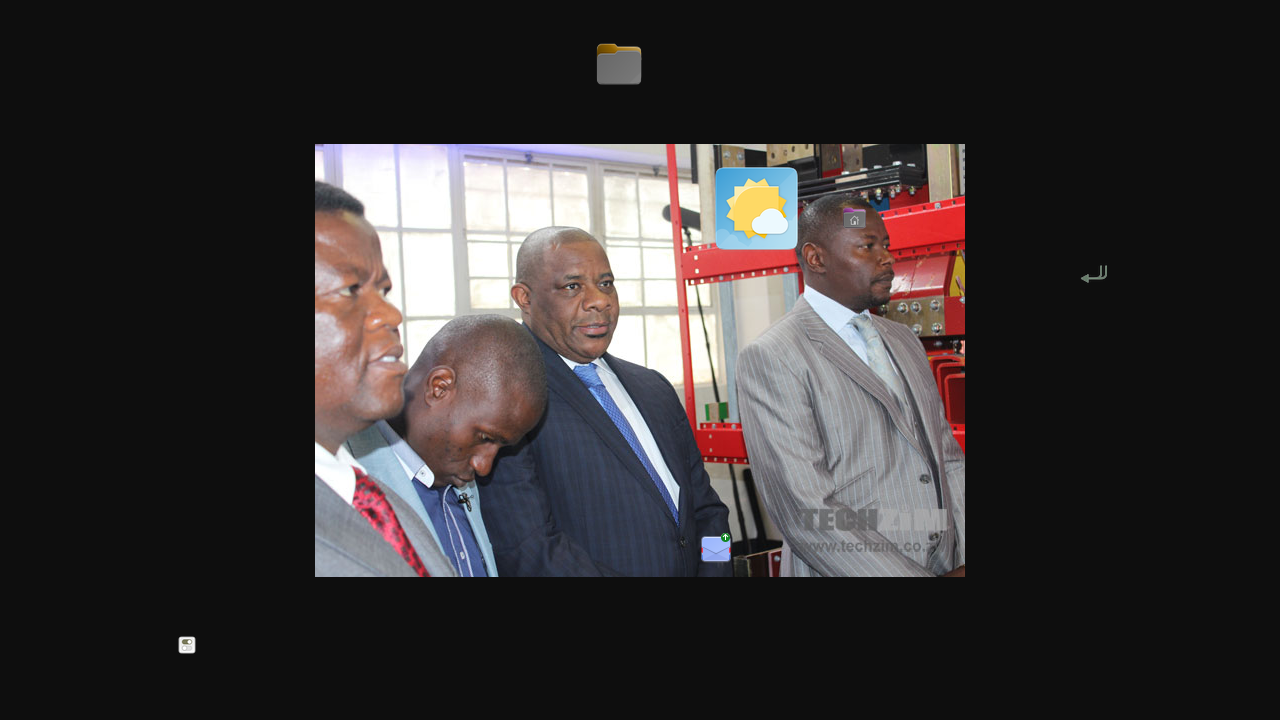 The height and width of the screenshot is (720, 1280). What do you see at coordinates (854, 217) in the screenshot?
I see `access your home folder` at bounding box center [854, 217].